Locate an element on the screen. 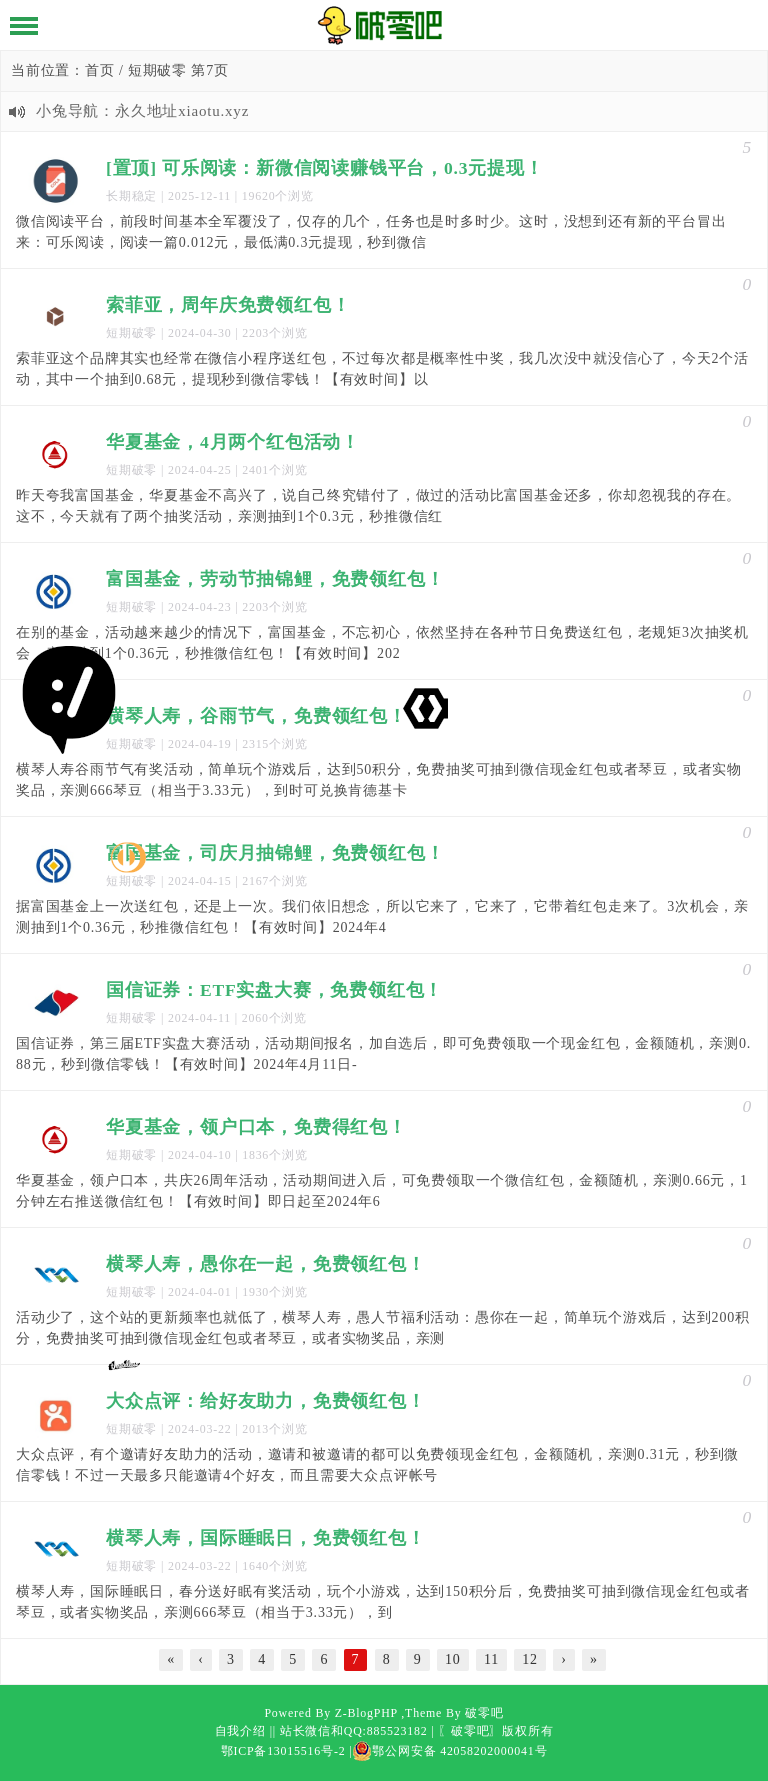 The height and width of the screenshot is (1781, 768). pay with Diners Club credit card is located at coordinates (128, 857).